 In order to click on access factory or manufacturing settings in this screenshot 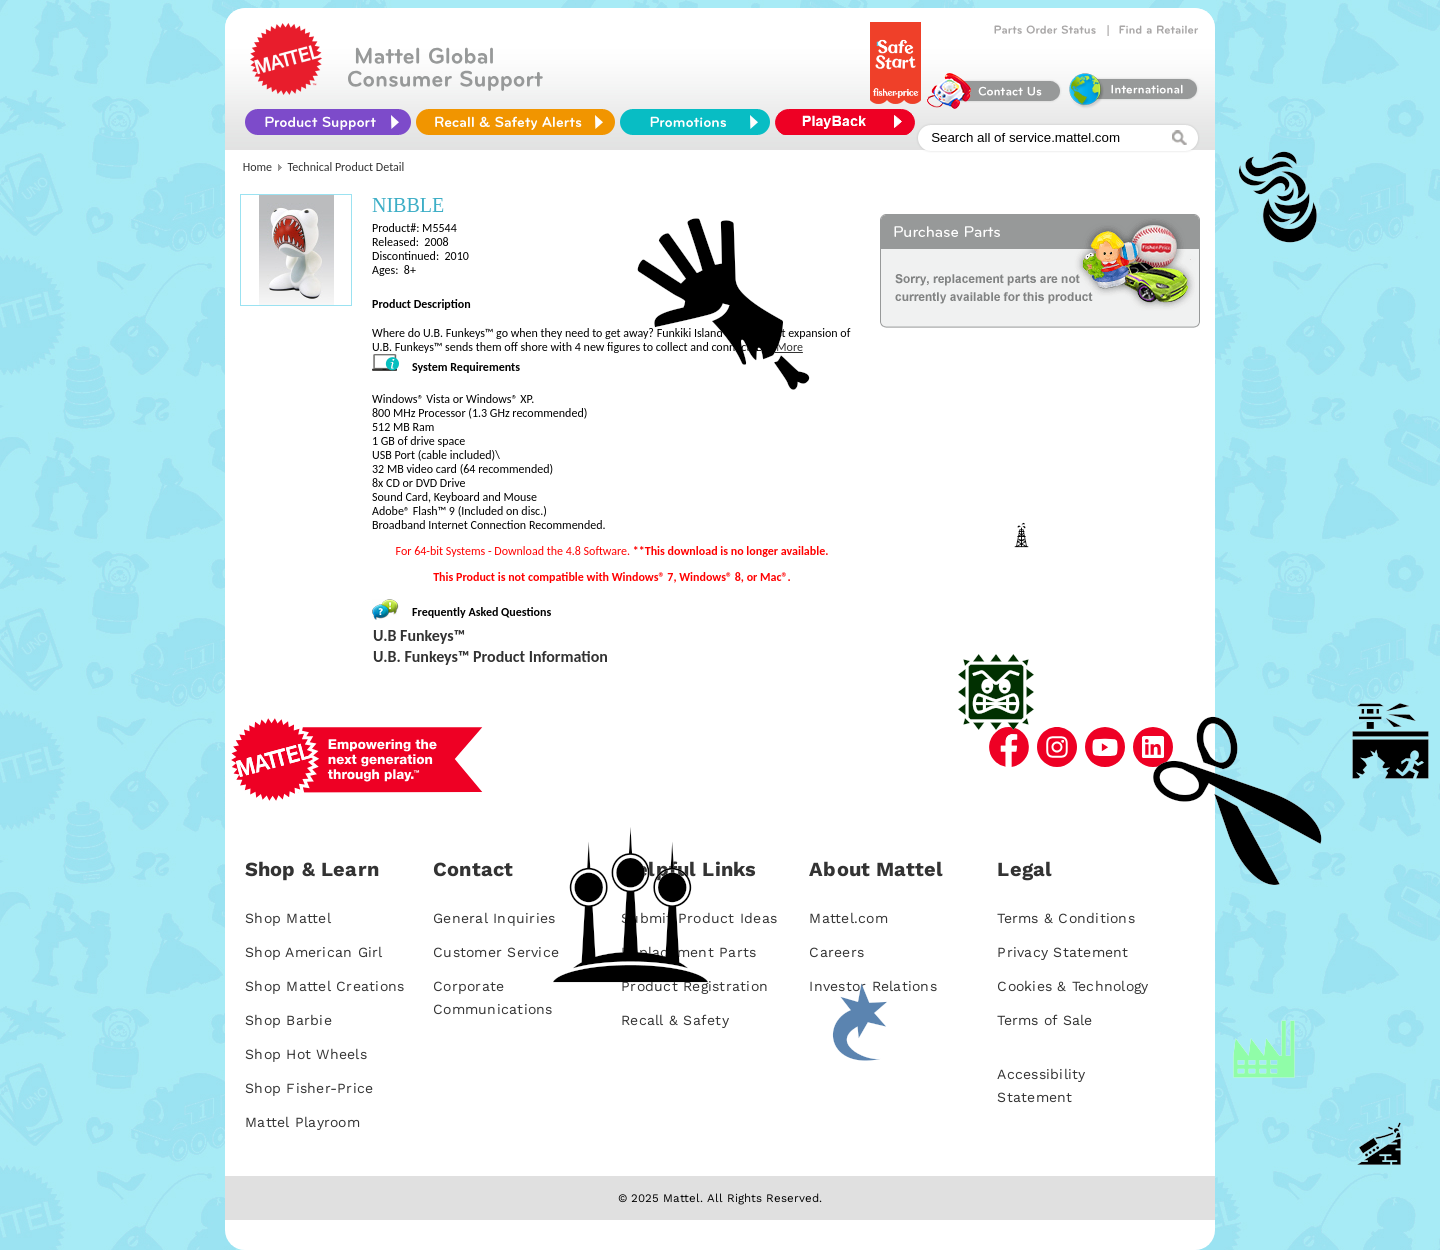, I will do `click(1264, 1047)`.